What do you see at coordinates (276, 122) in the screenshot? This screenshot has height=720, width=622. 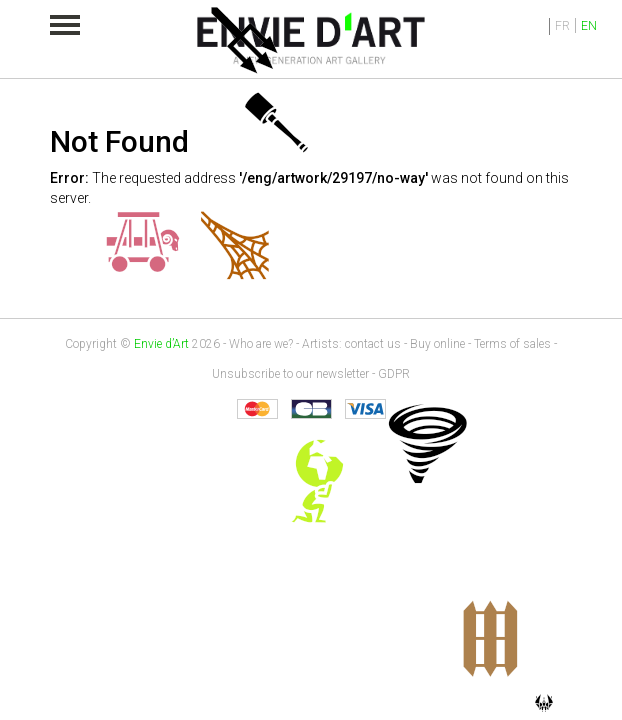 I see `equip stick grenade weapon` at bounding box center [276, 122].